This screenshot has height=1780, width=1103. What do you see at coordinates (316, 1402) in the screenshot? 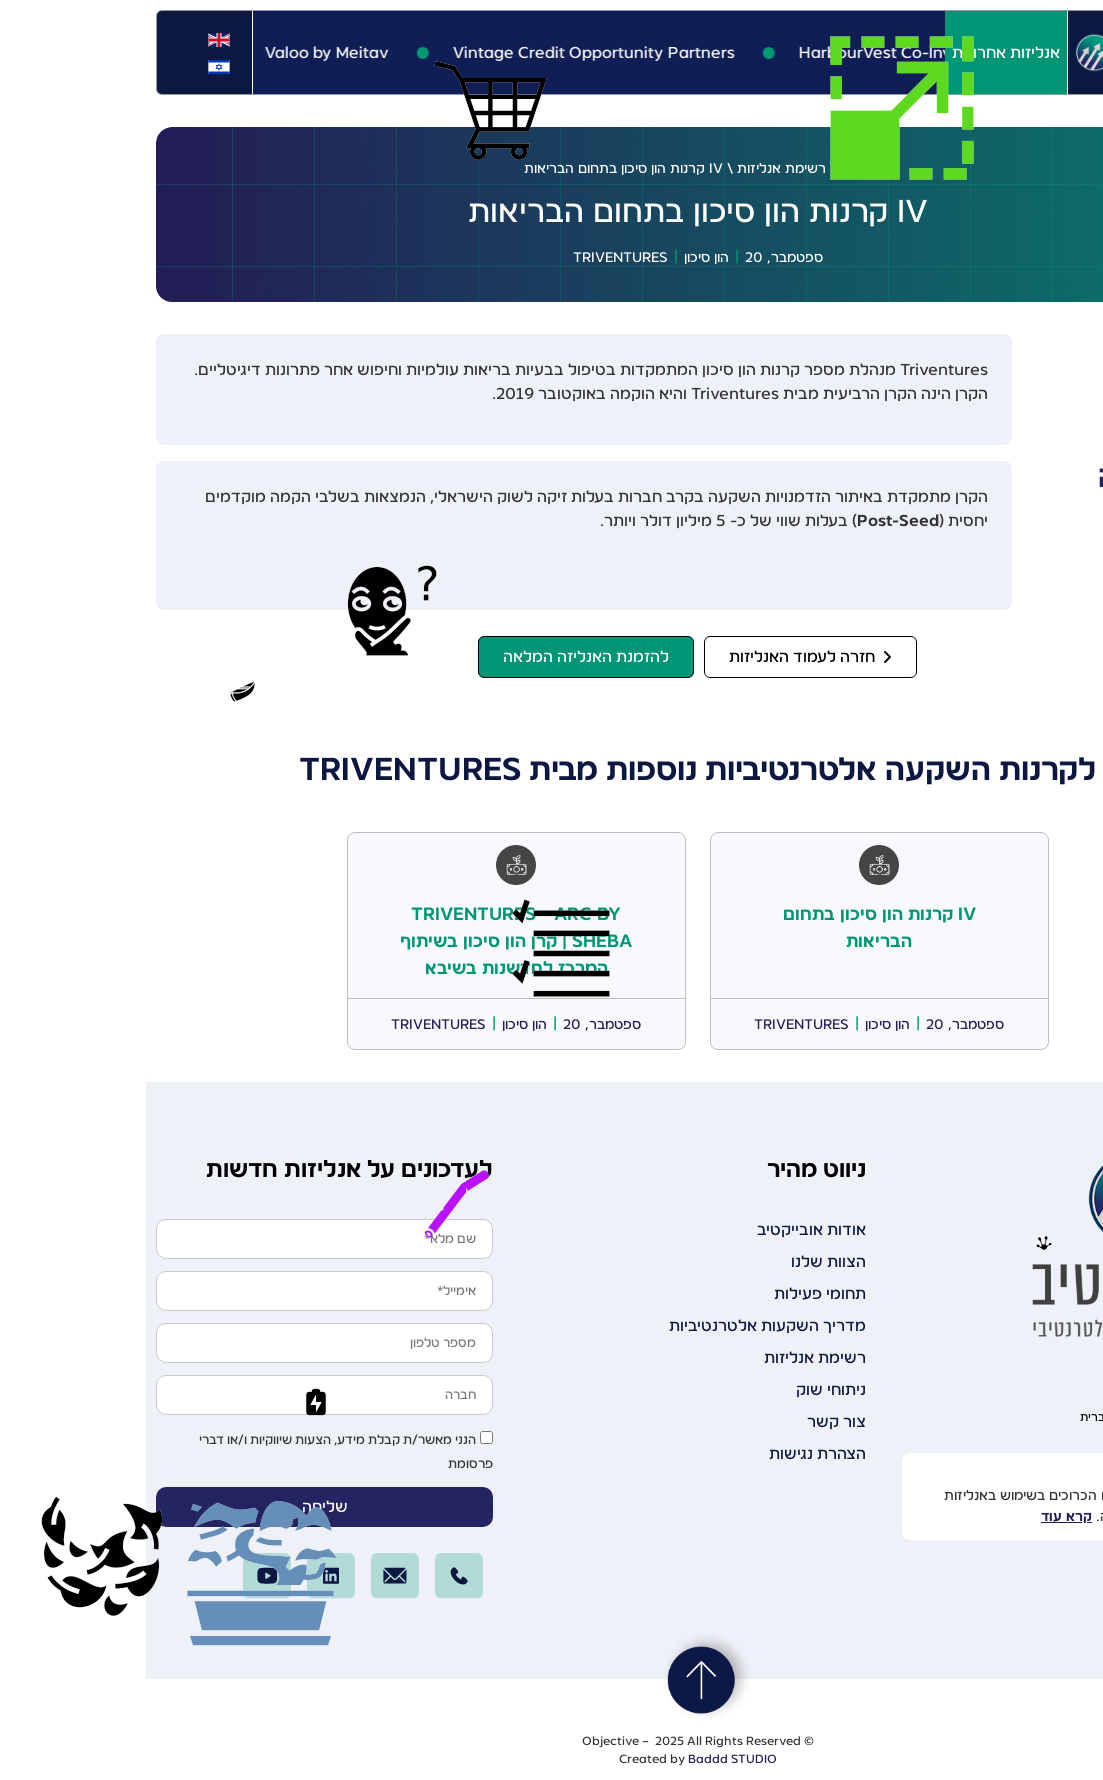
I see `view device battery status` at bounding box center [316, 1402].